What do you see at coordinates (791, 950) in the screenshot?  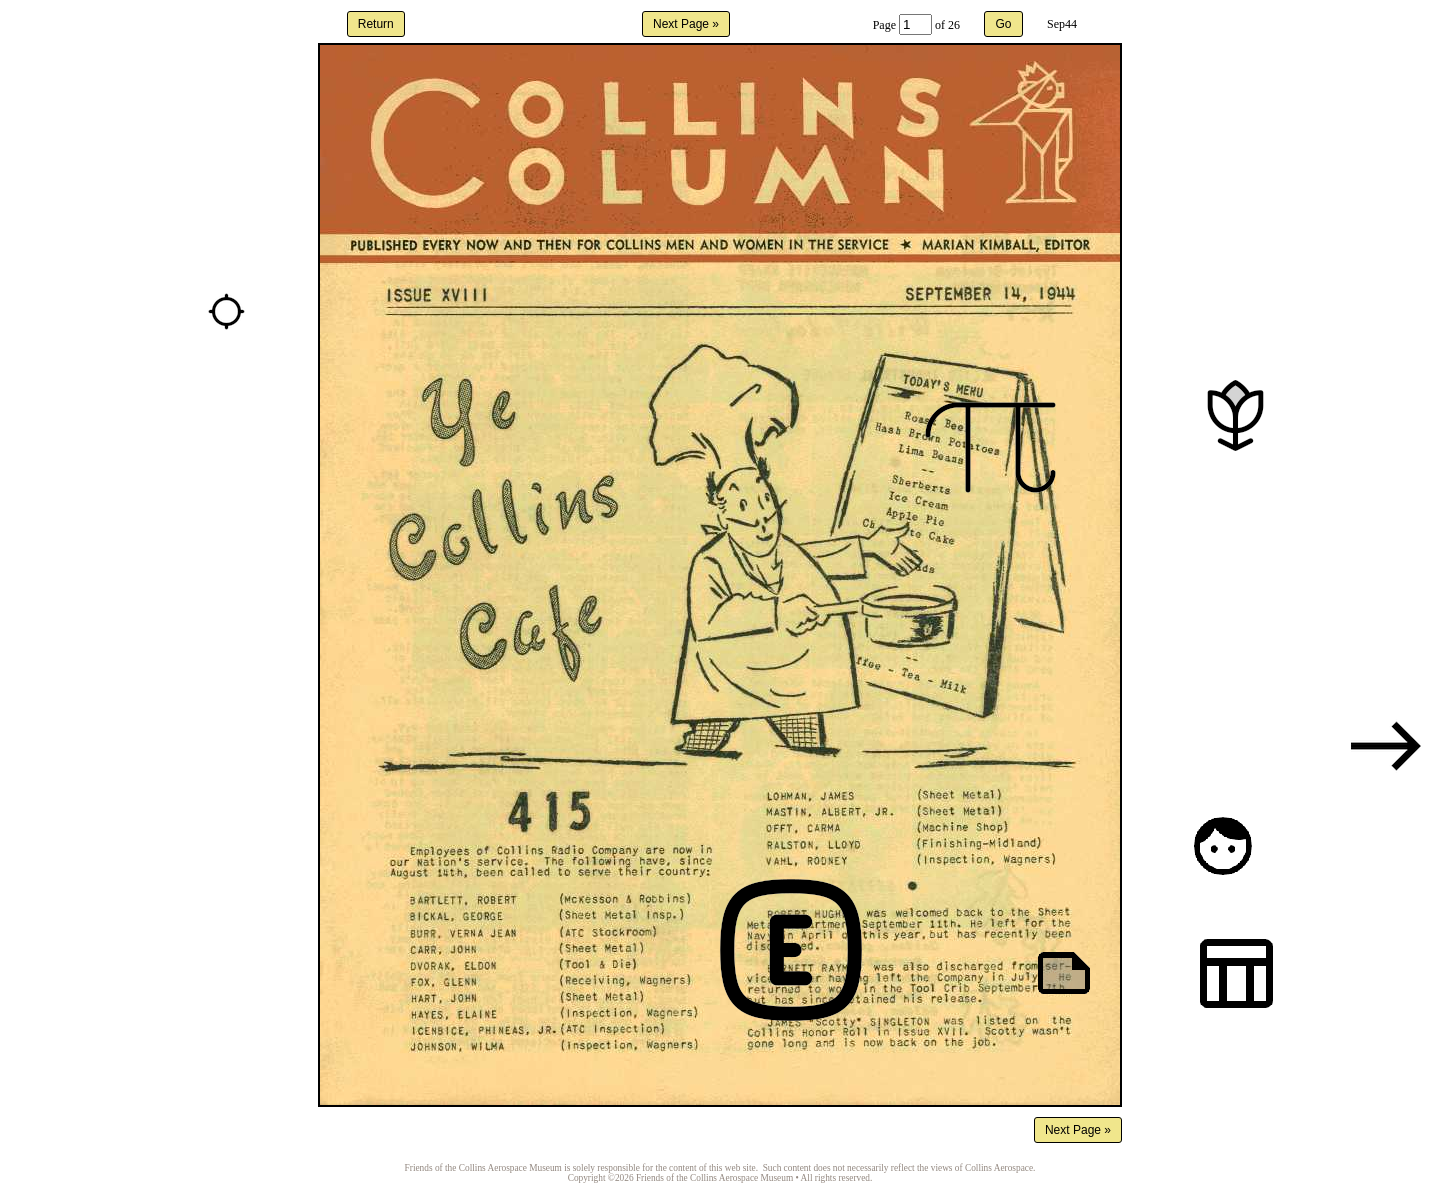 I see `indicates an item starting with the letter E` at bounding box center [791, 950].